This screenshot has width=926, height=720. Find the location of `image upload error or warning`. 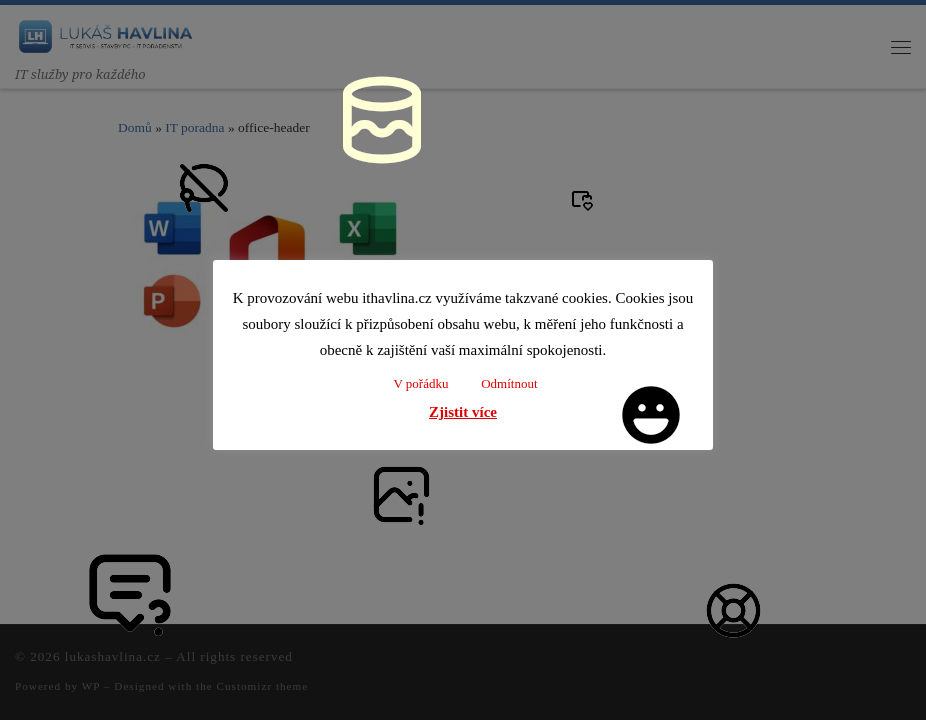

image upload error or warning is located at coordinates (401, 494).